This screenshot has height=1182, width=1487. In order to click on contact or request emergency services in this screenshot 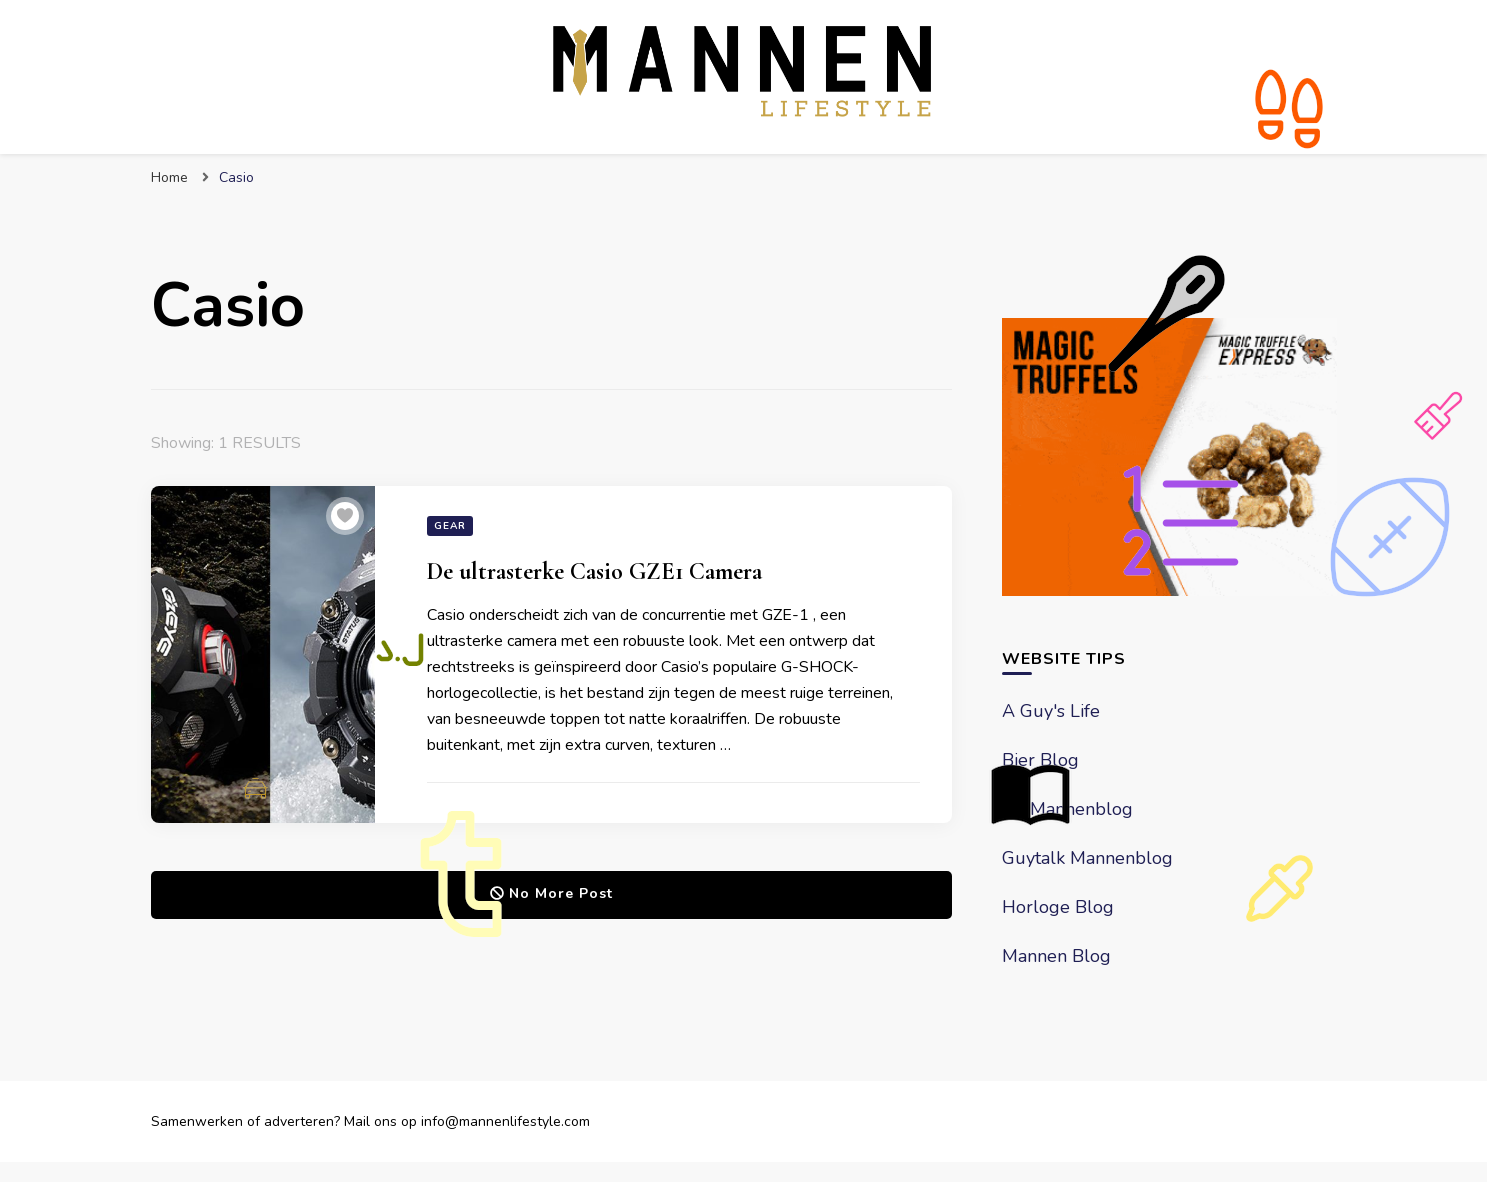, I will do `click(255, 789)`.